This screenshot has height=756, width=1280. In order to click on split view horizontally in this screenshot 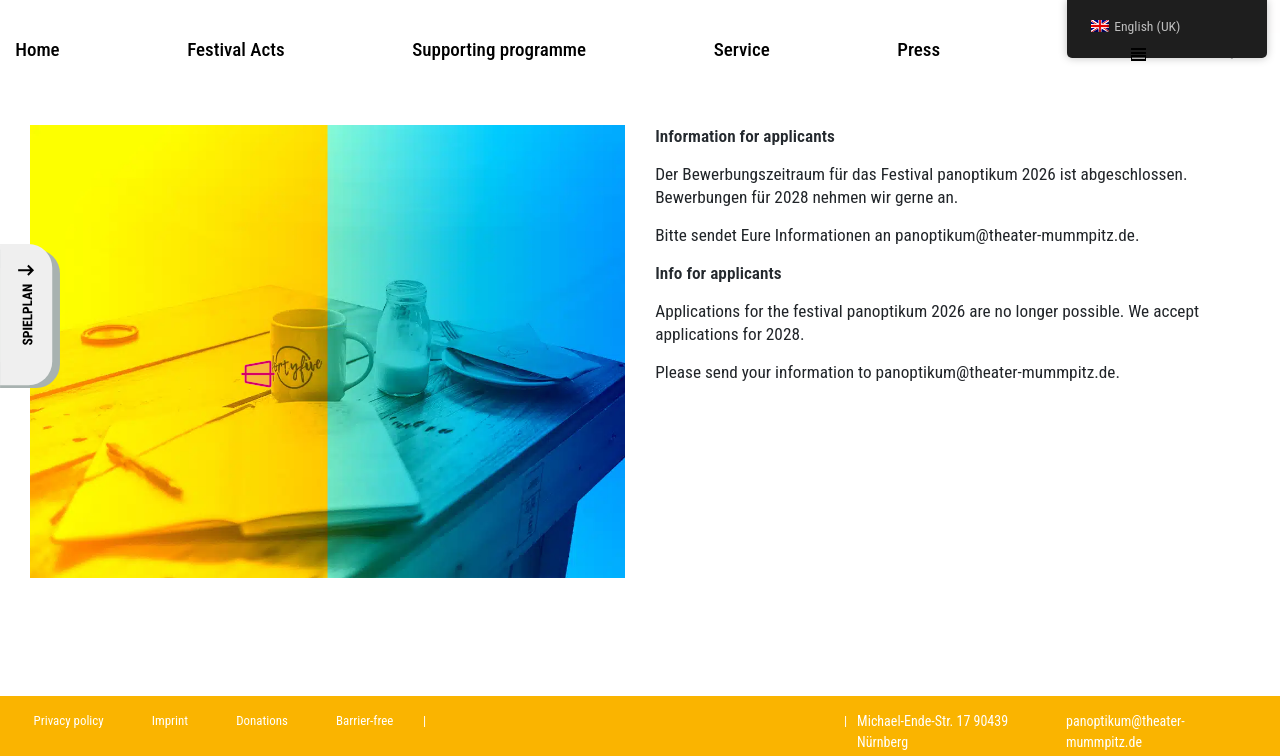, I will do `click(1138, 54)`.